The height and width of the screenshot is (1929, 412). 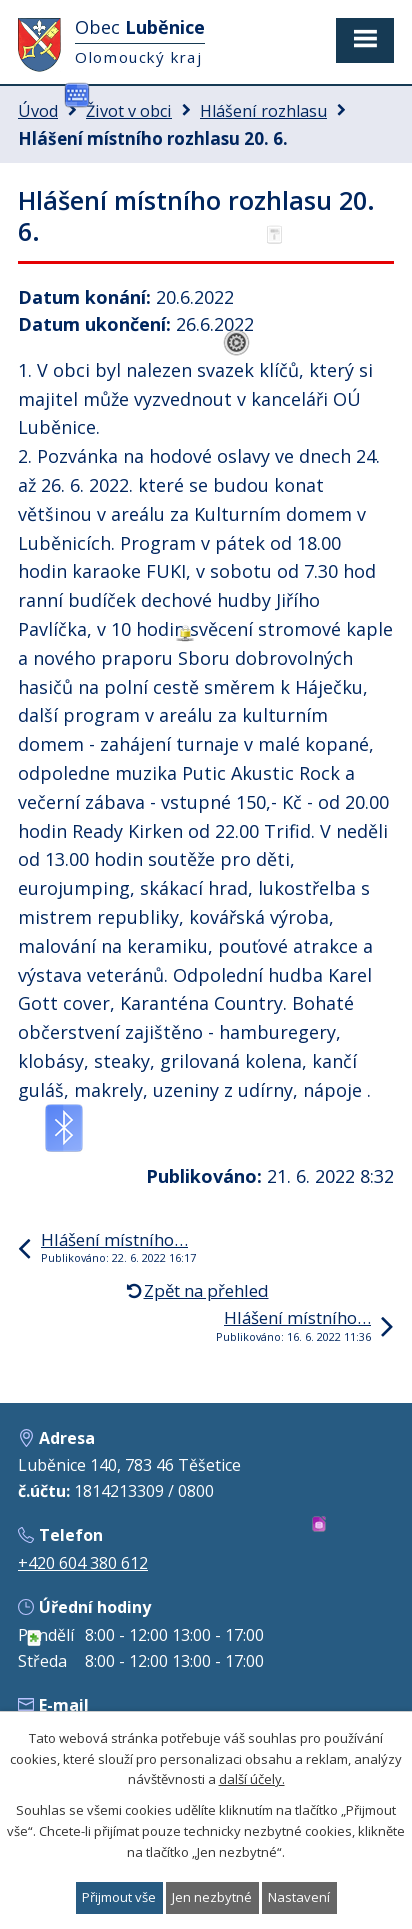 I want to click on browser extension or add-on installer file, so click(x=34, y=1638).